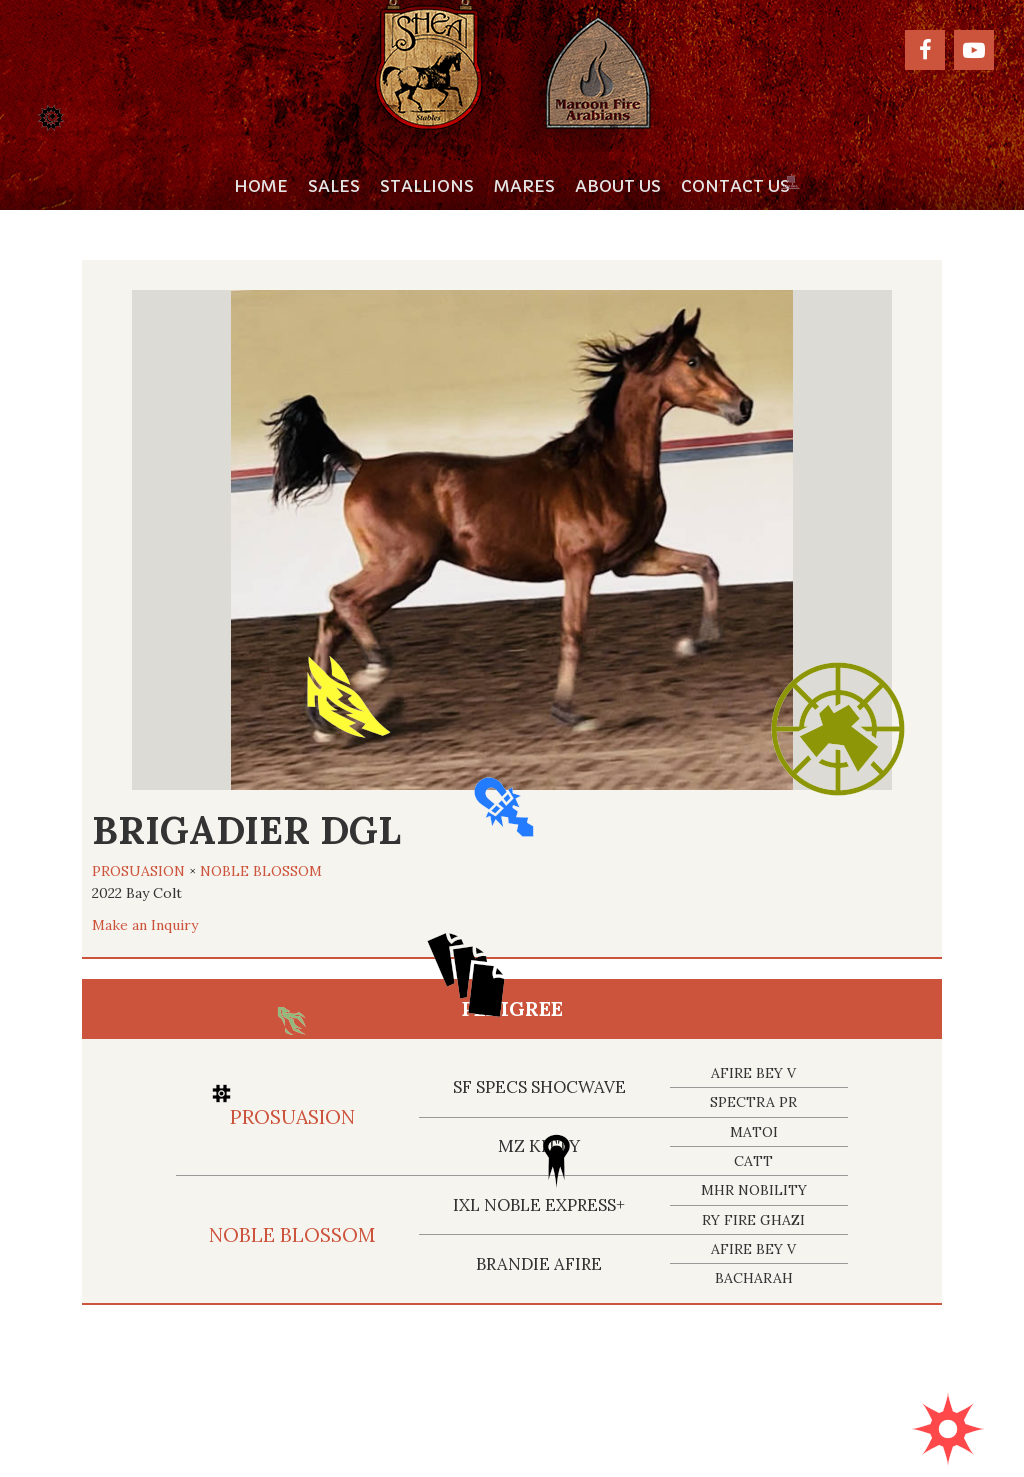 Image resolution: width=1024 pixels, height=1477 pixels. Describe the element at coordinates (504, 807) in the screenshot. I see `activate magnetic pulse ability` at that location.